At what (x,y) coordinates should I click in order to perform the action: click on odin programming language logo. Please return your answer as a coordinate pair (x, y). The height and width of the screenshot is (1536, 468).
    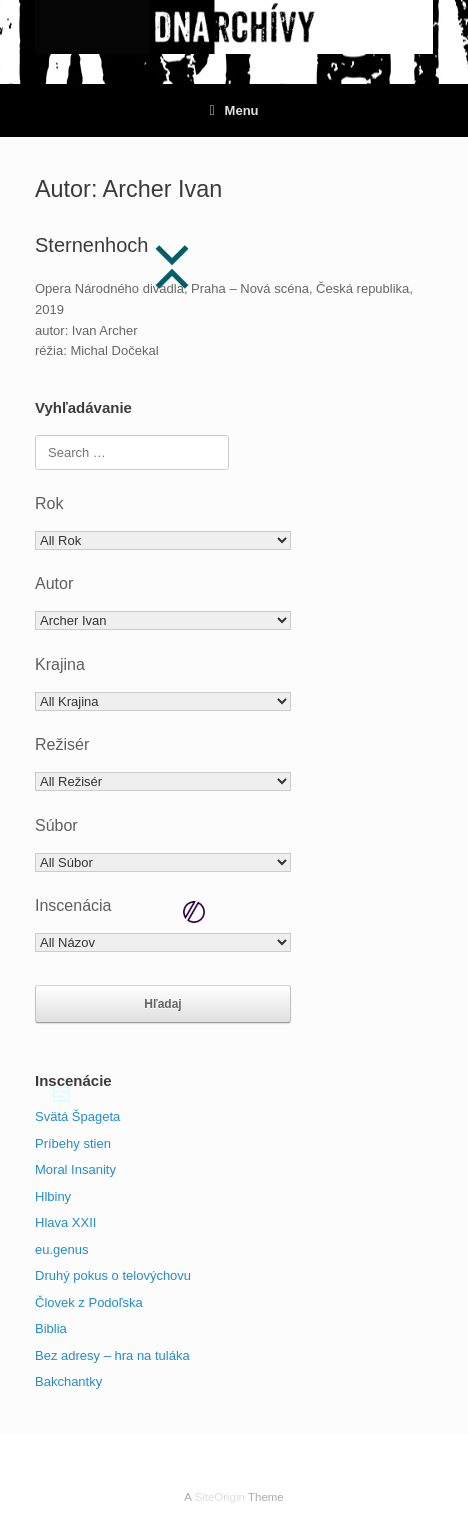
    Looking at the image, I should click on (194, 912).